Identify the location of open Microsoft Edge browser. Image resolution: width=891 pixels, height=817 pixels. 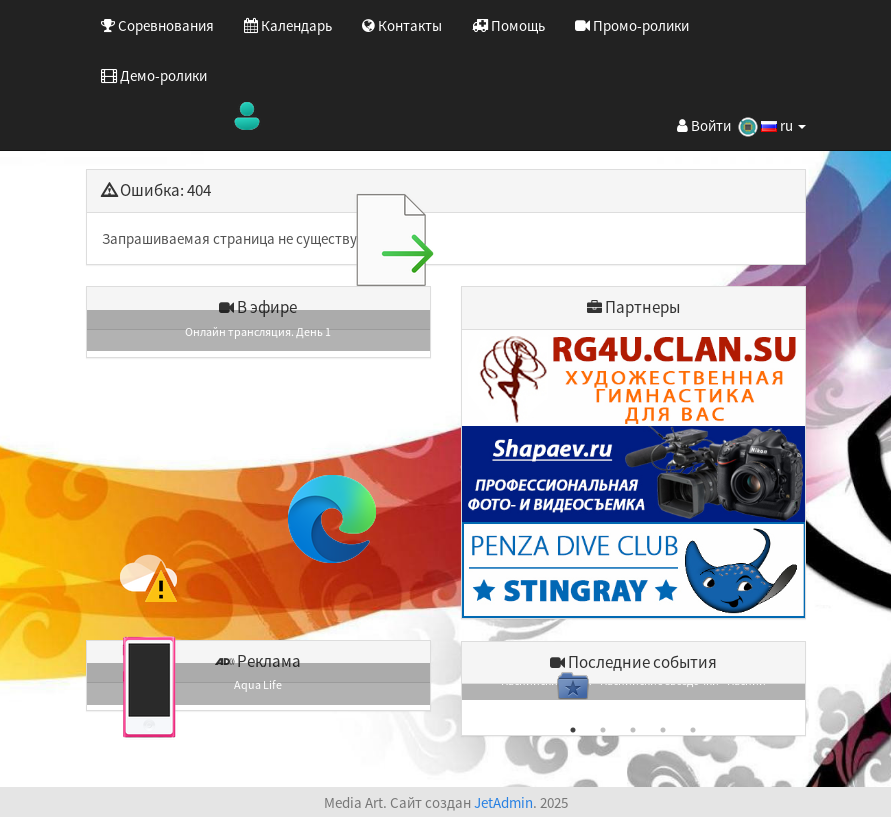
(332, 519).